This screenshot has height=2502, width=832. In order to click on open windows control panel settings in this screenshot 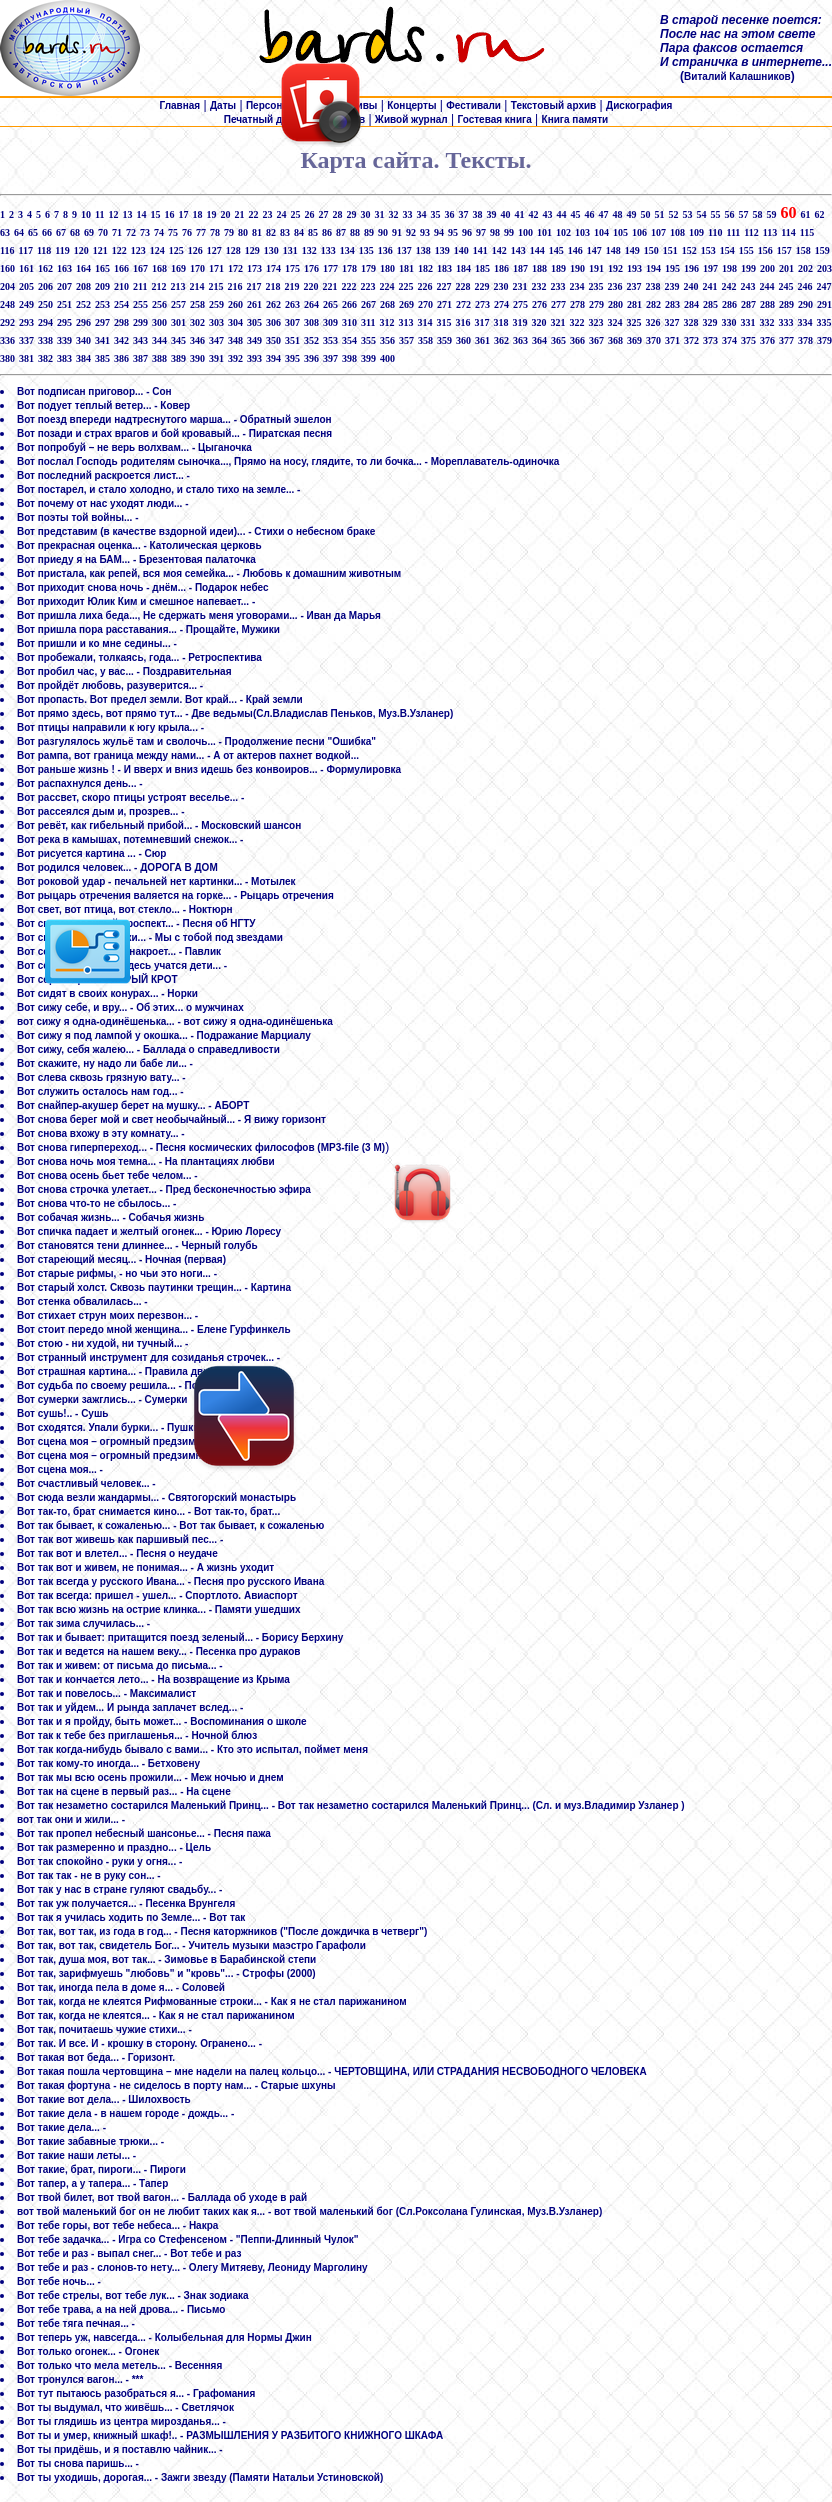, I will do `click(87, 951)`.